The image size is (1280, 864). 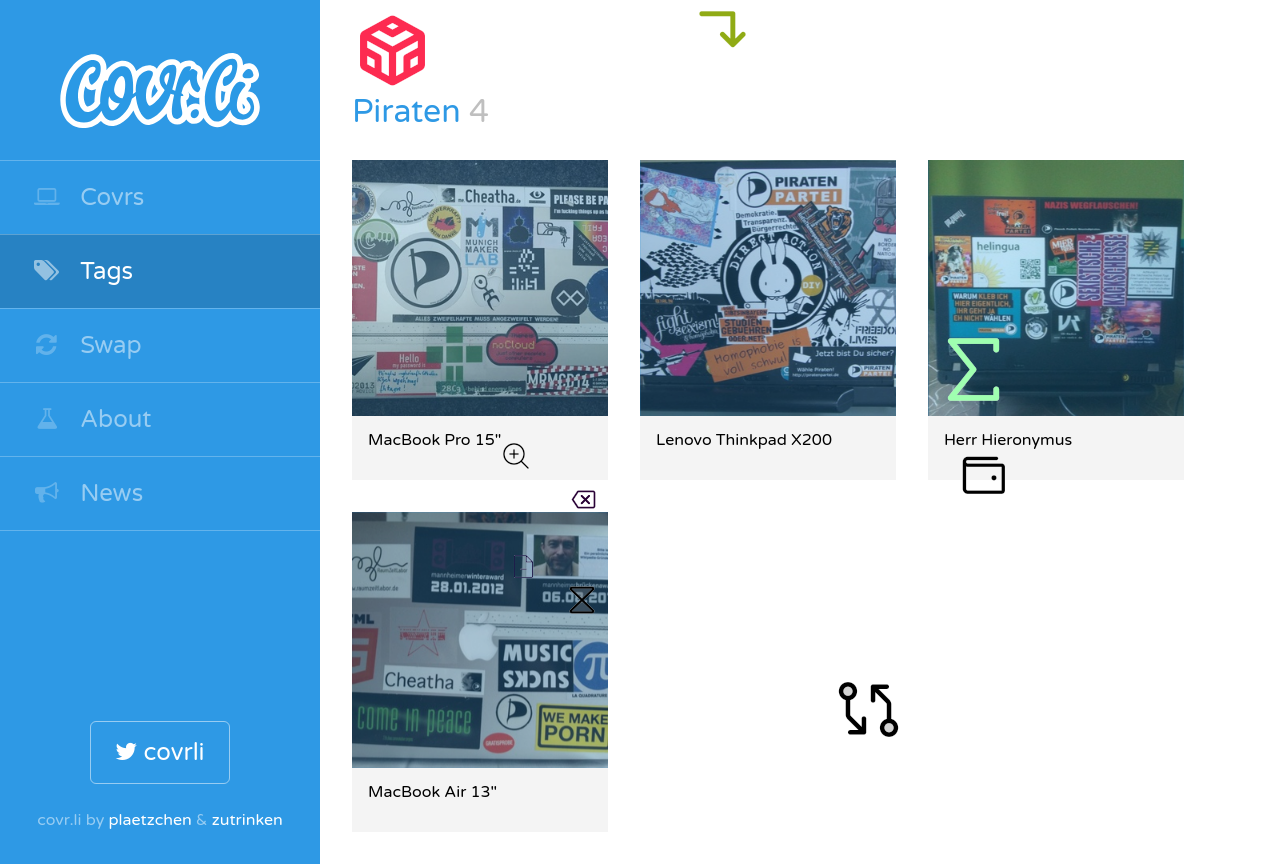 I want to click on view code changes between versions, so click(x=868, y=709).